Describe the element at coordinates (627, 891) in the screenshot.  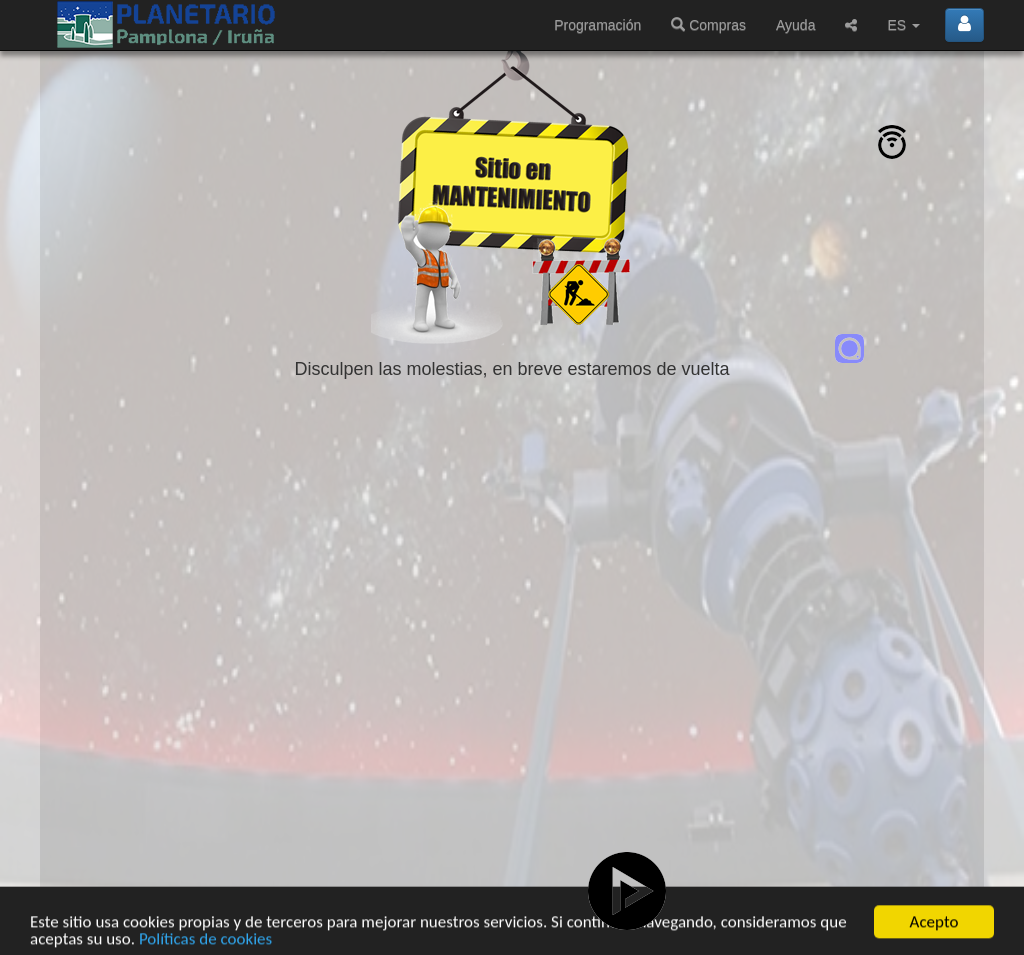
I see `open the NewPipe app` at that location.